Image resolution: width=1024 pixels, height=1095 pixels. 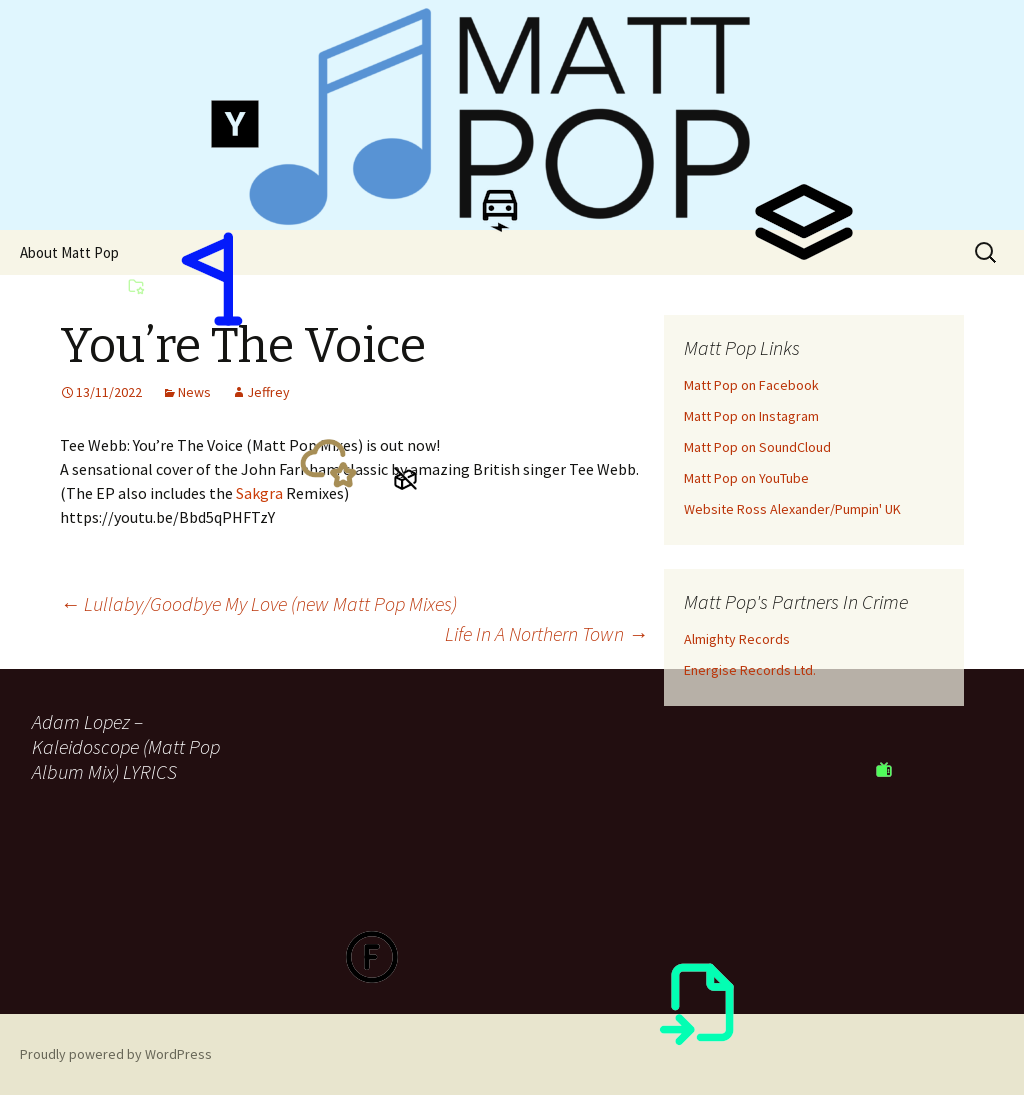 What do you see at coordinates (405, 478) in the screenshot?
I see `disable 3D view mode` at bounding box center [405, 478].